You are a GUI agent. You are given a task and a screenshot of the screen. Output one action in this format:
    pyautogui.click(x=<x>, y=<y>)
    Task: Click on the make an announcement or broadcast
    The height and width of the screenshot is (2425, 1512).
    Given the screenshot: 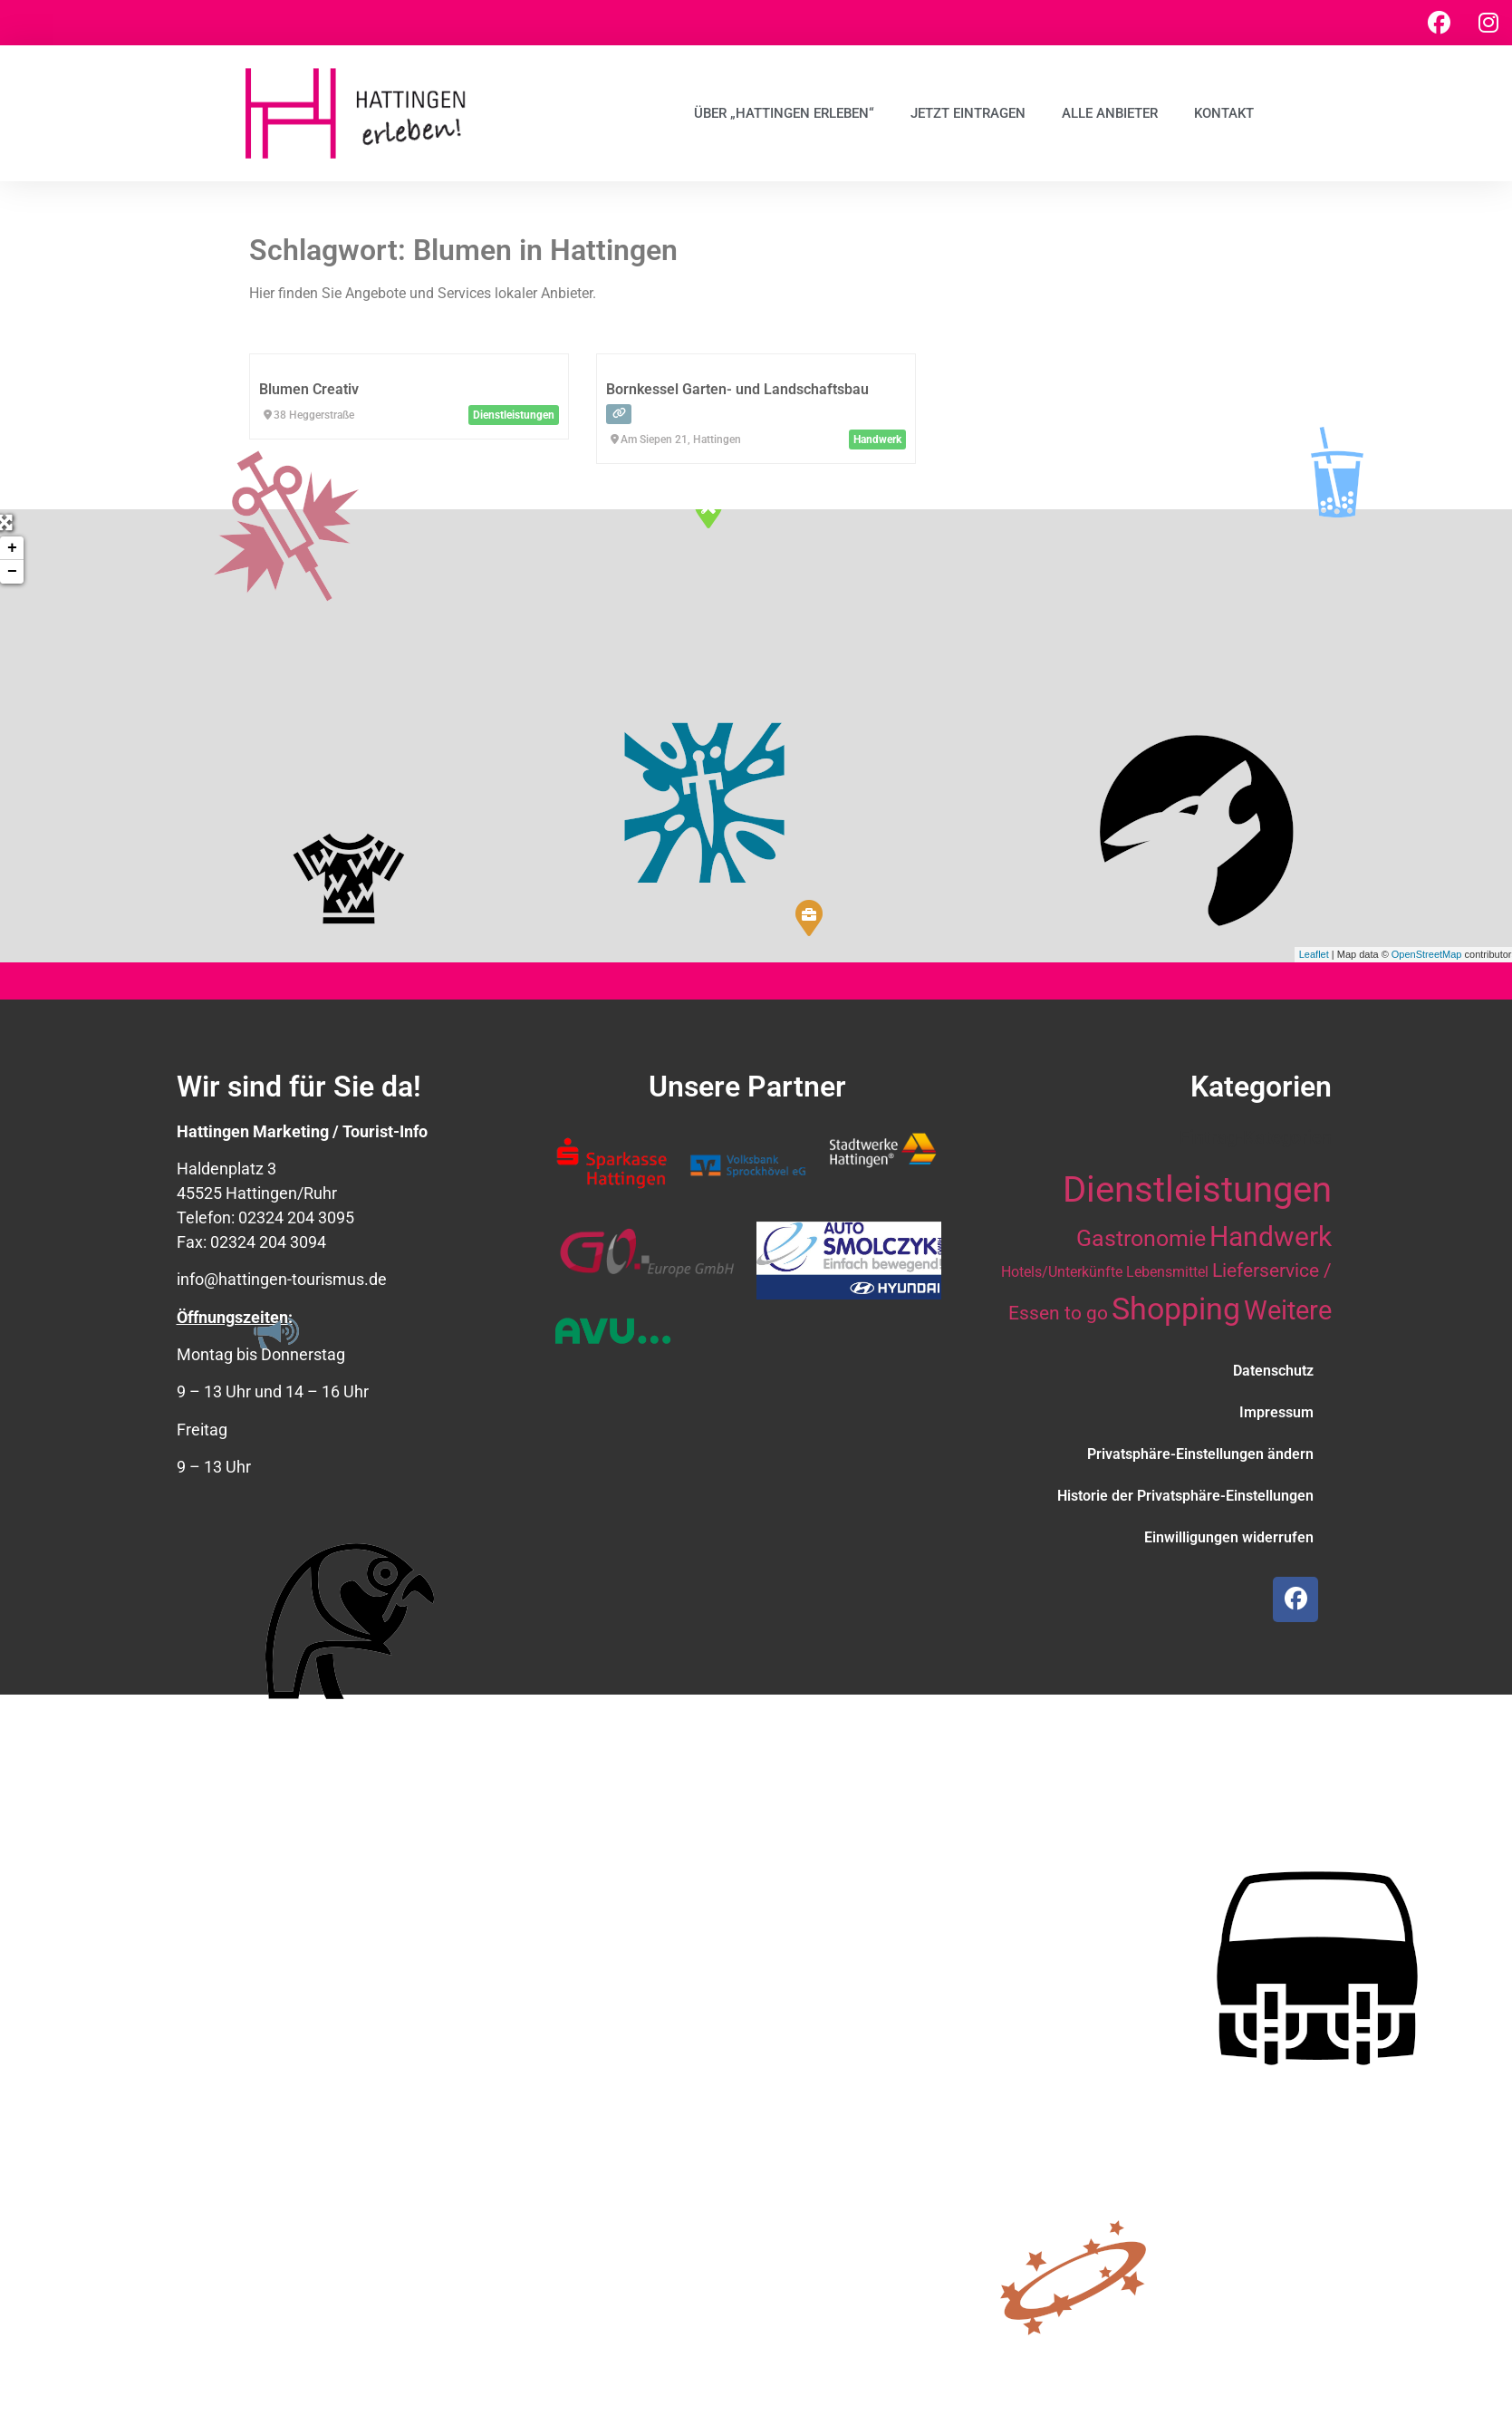 What is the action you would take?
    pyautogui.click(x=275, y=1331)
    